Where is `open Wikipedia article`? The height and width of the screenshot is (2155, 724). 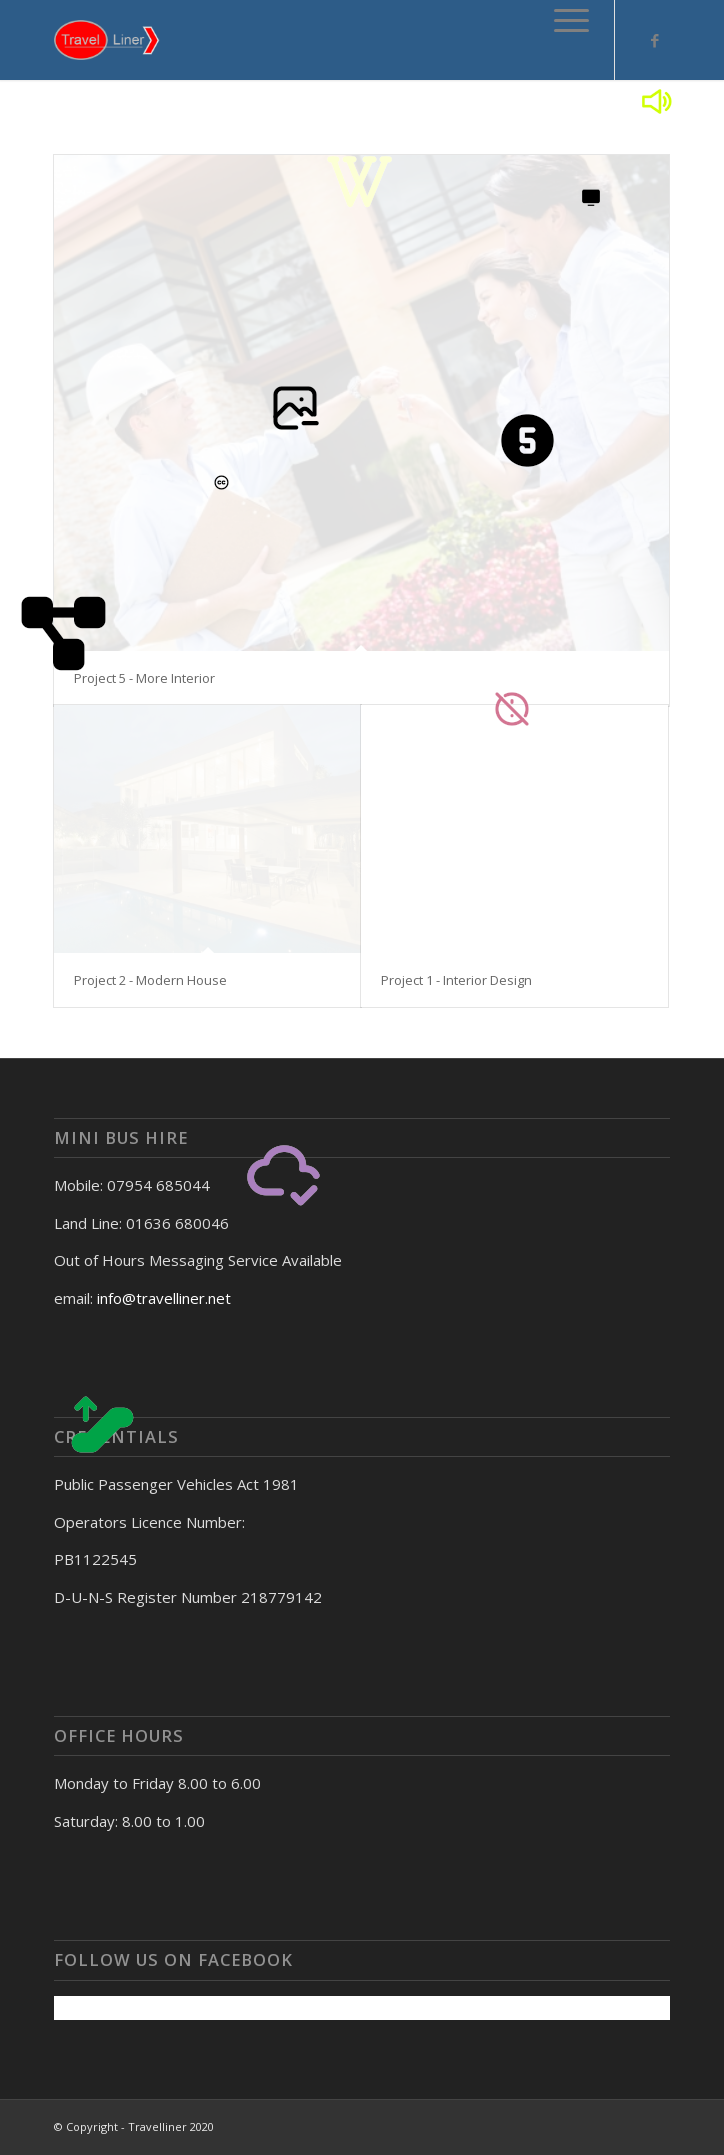 open Wikipedia article is located at coordinates (358, 181).